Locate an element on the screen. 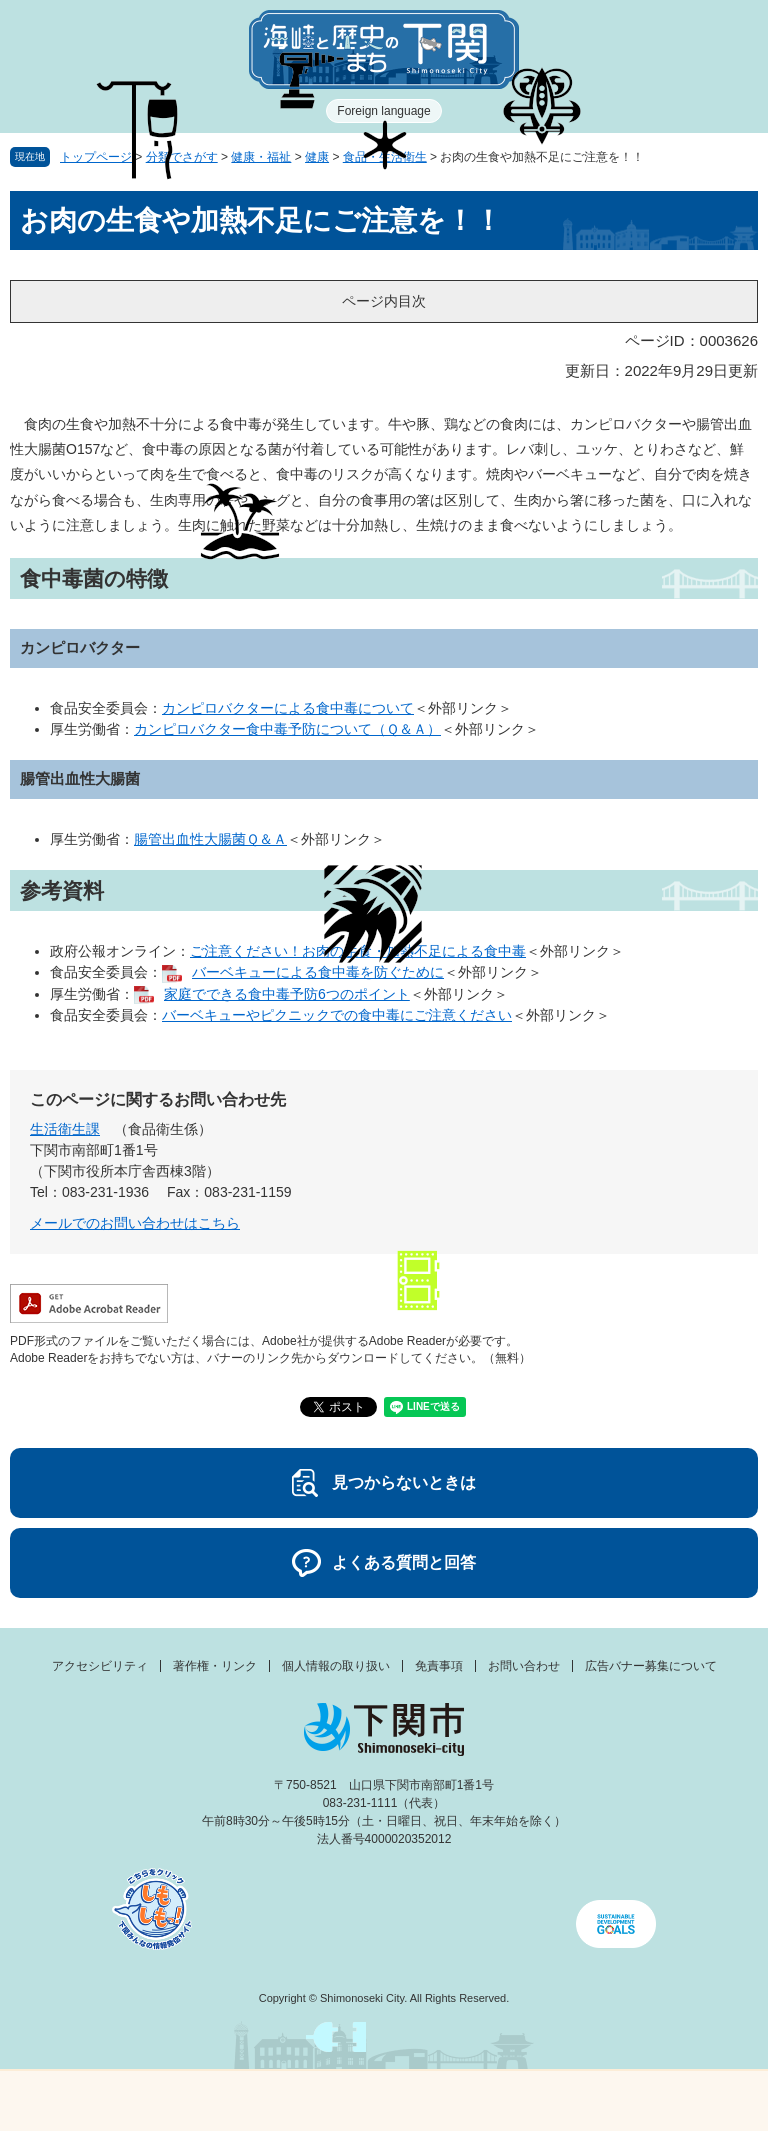 This screenshot has height=2131, width=768. access medical or health-related features is located at coordinates (142, 126).